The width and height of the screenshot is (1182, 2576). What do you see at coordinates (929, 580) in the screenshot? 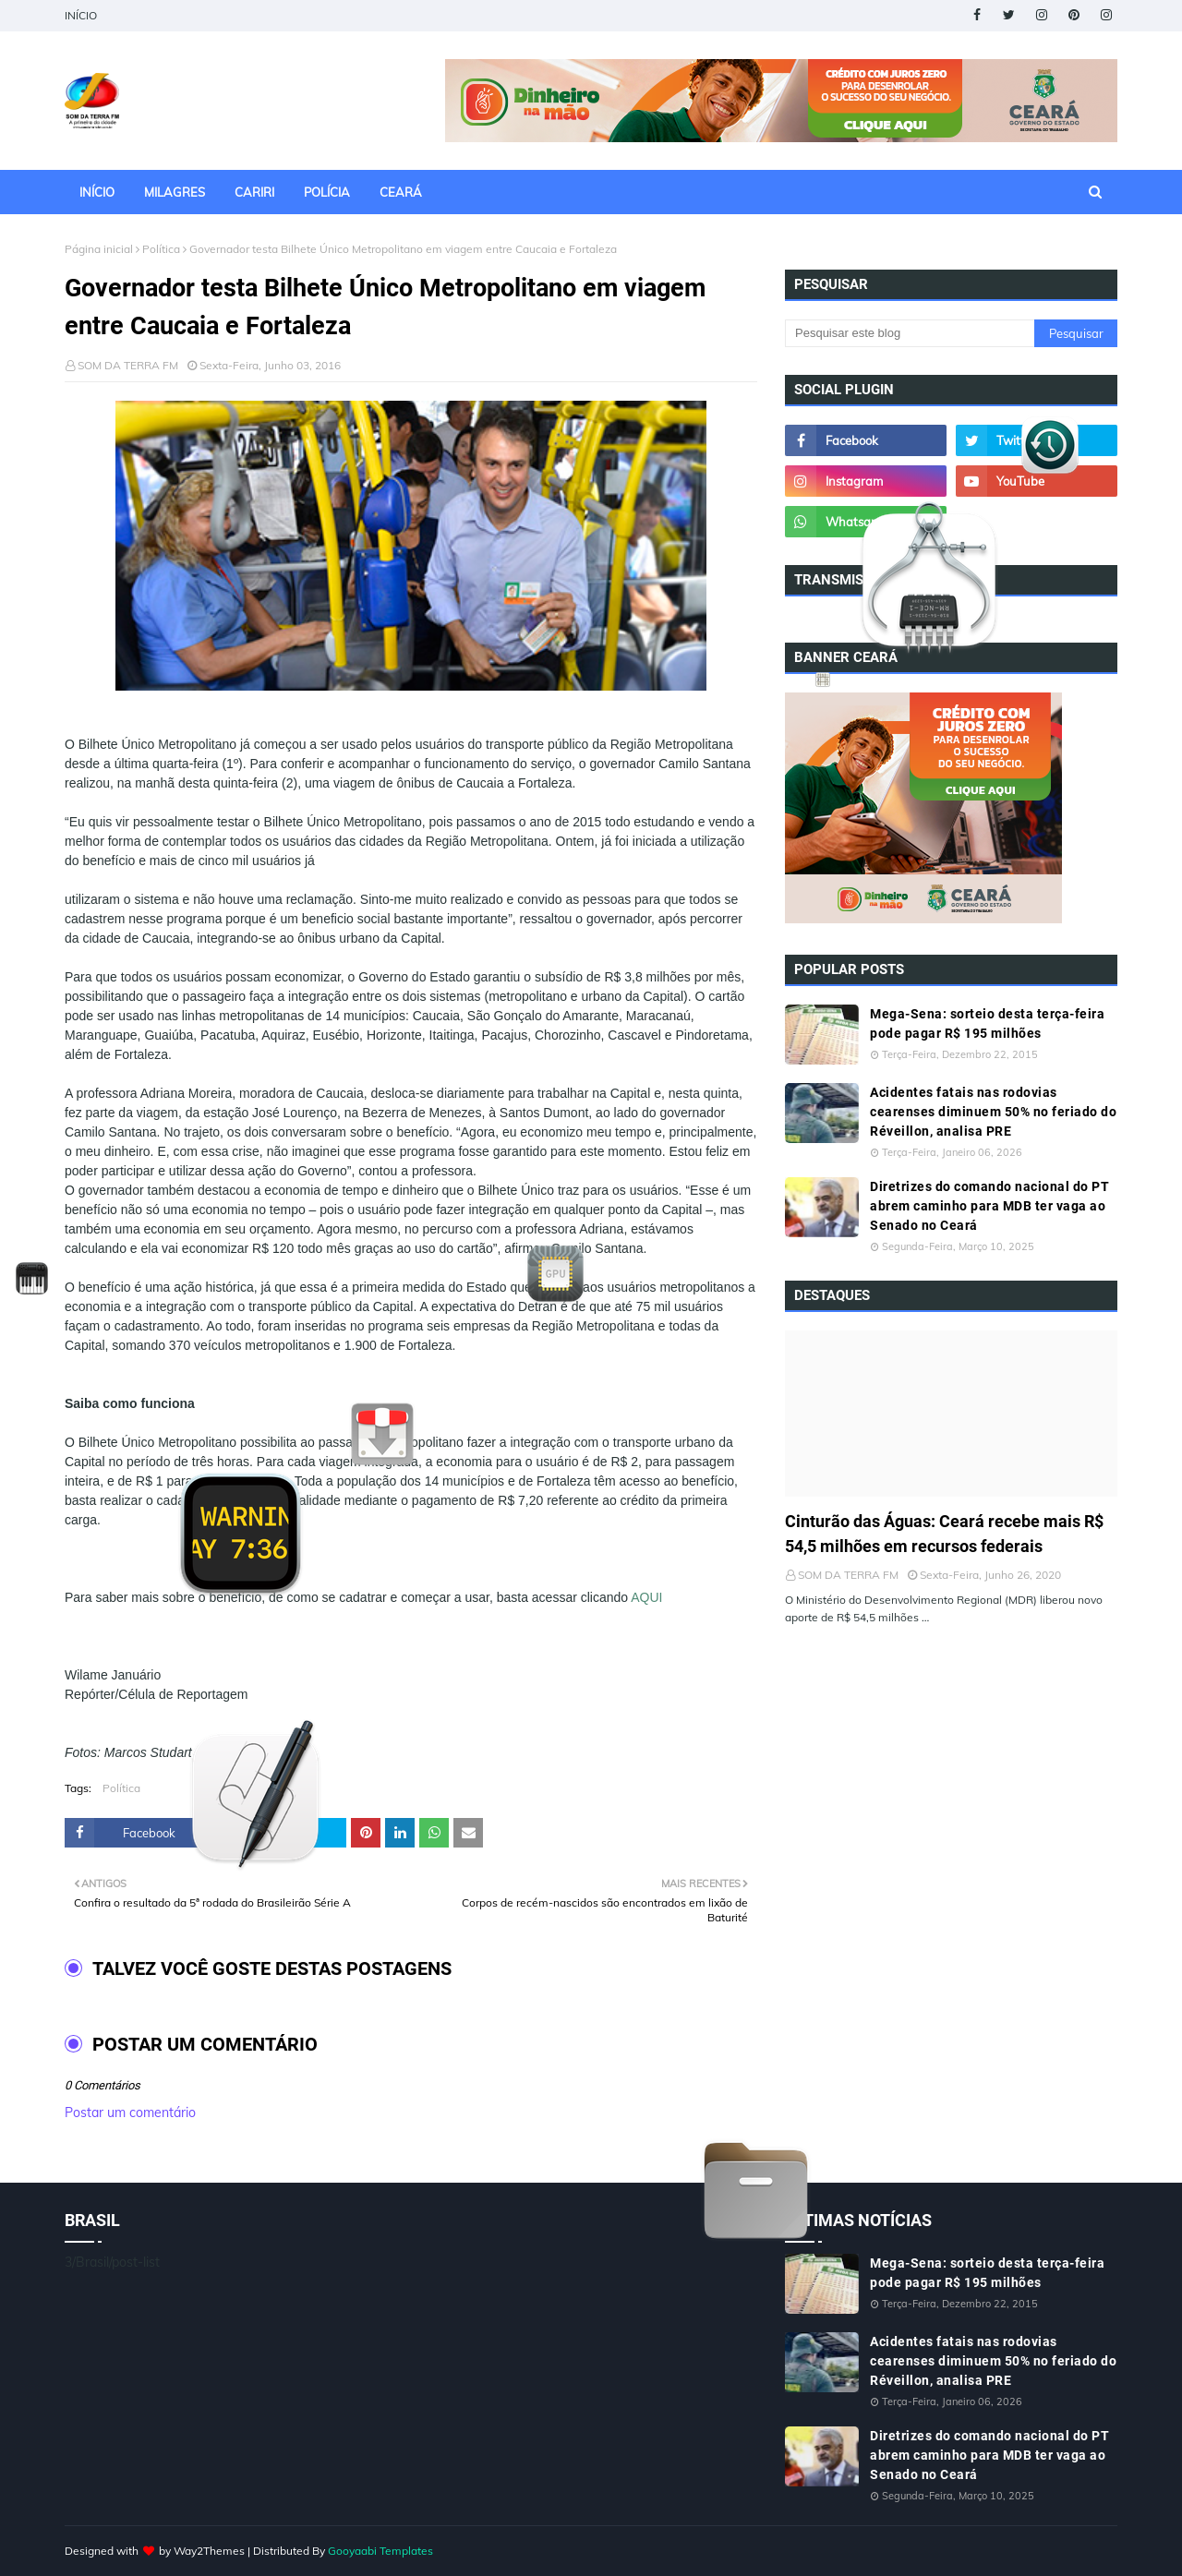
I see `open system information app` at bounding box center [929, 580].